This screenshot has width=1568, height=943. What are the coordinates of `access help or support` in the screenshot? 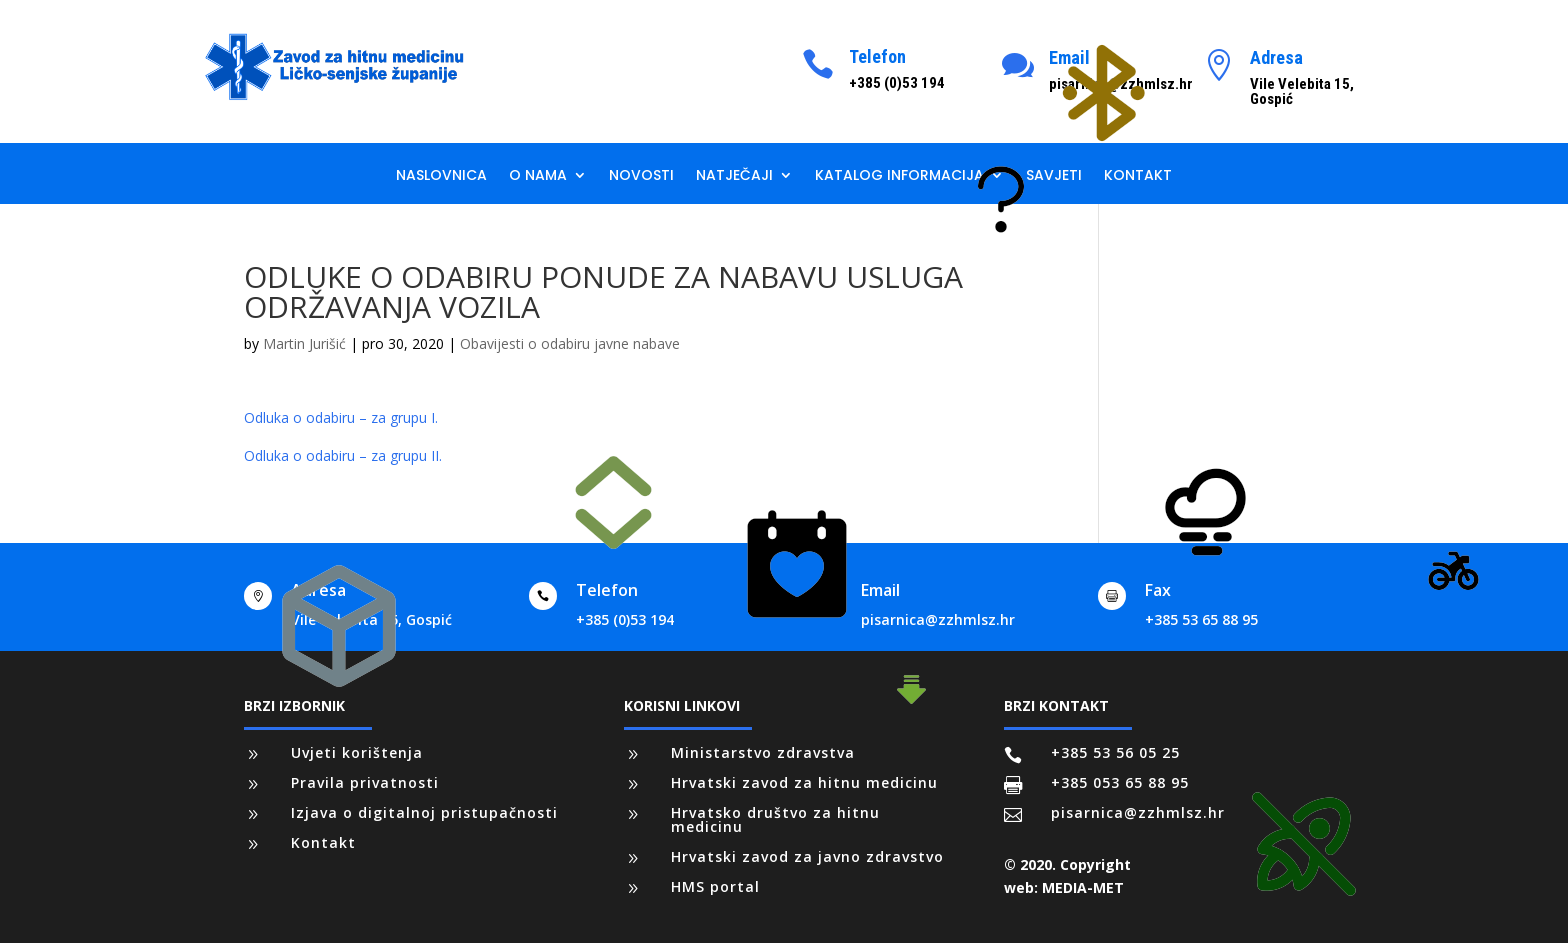 It's located at (1001, 198).